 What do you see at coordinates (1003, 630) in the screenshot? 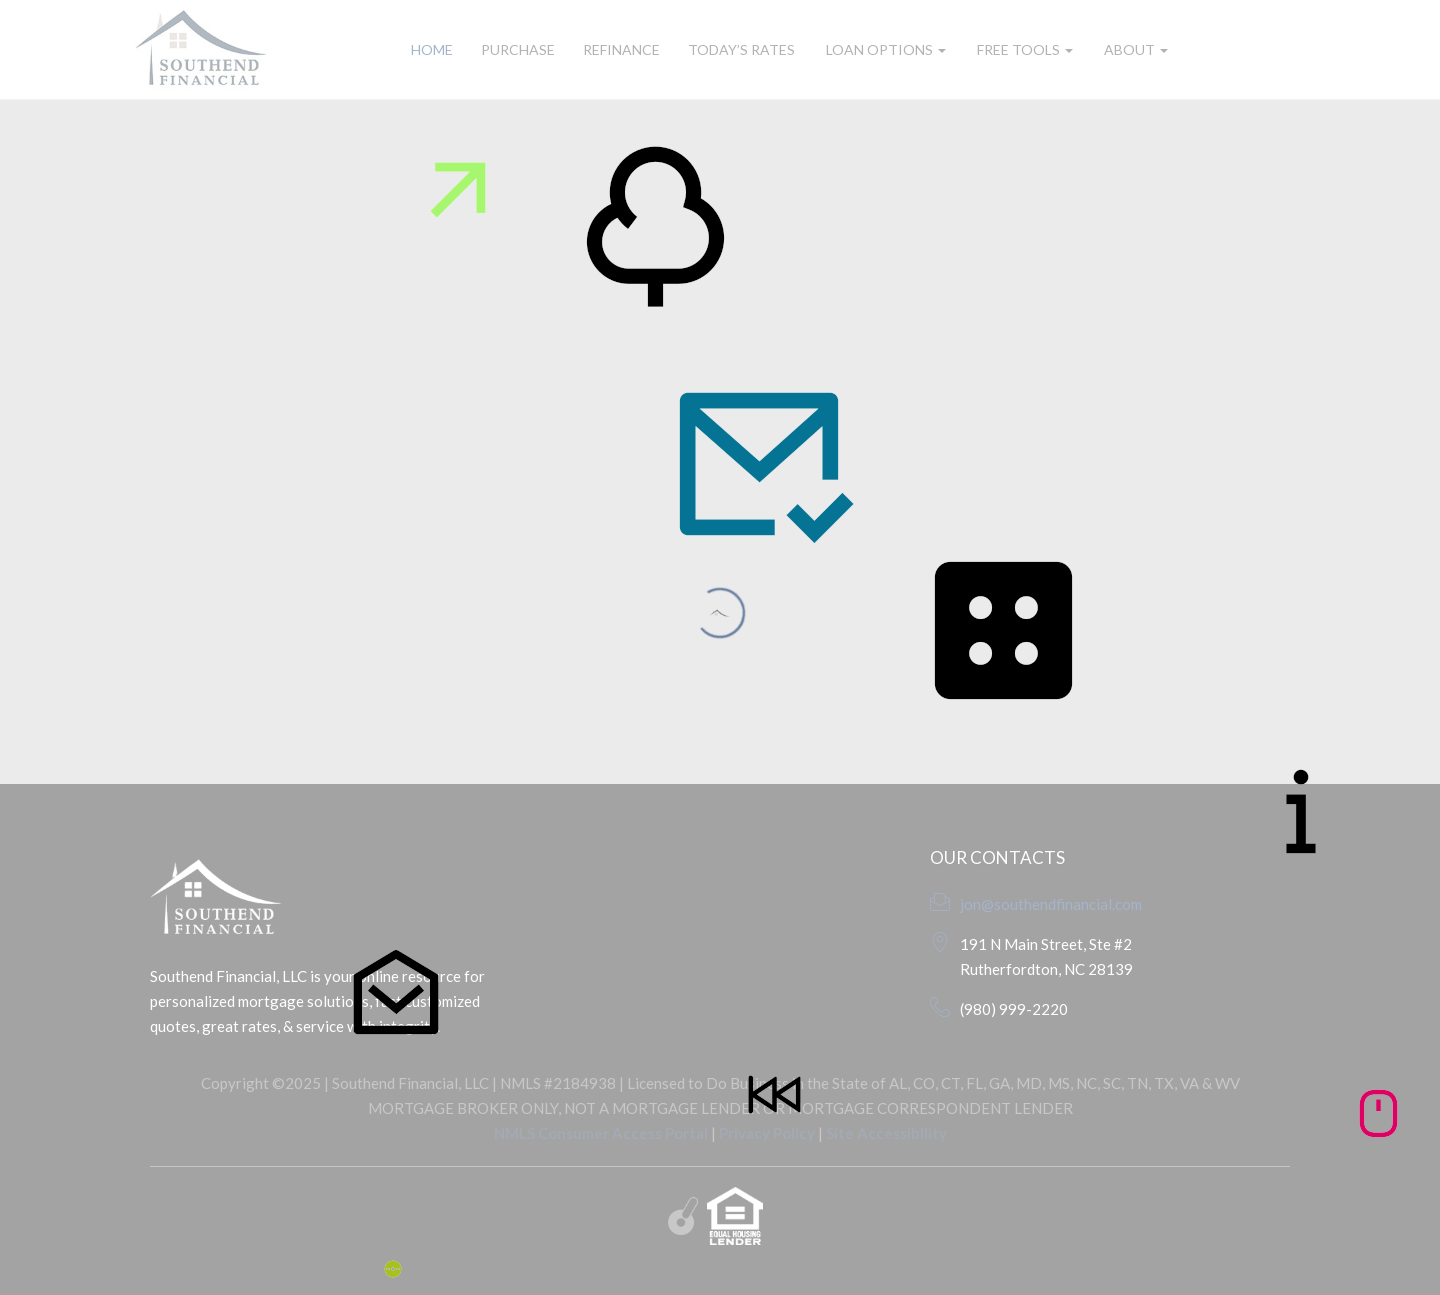
I see `roll the dice or randomize` at bounding box center [1003, 630].